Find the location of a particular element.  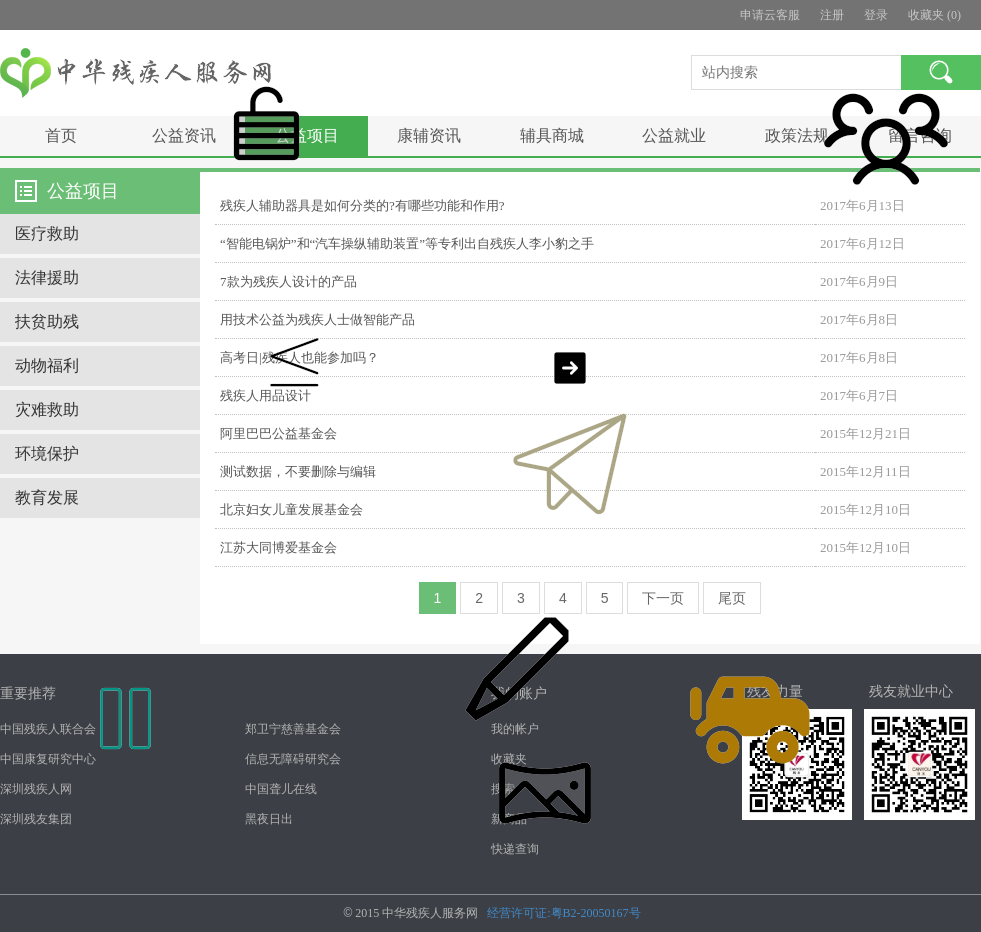

edit this item is located at coordinates (517, 669).